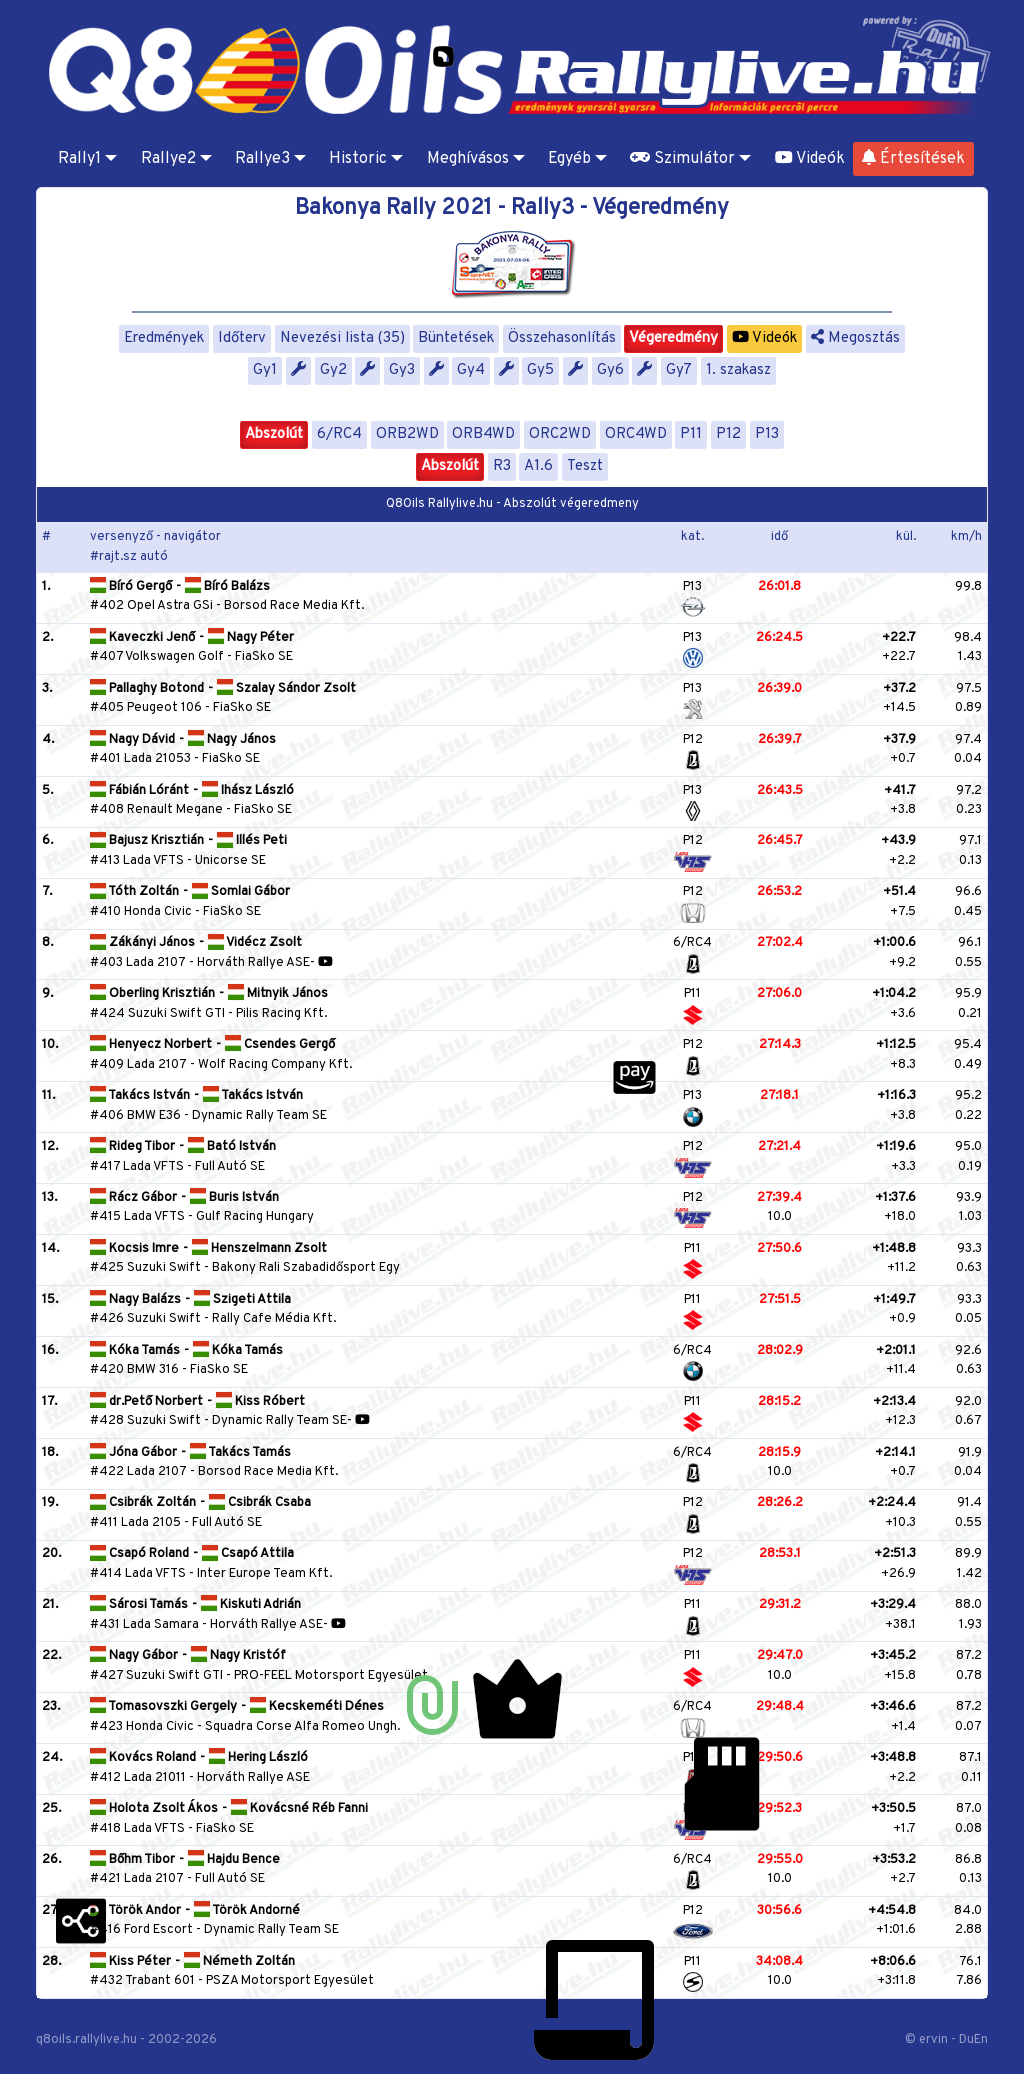 Image resolution: width=1024 pixels, height=2074 pixels. Describe the element at coordinates (443, 56) in the screenshot. I see `open Spectrum community app` at that location.